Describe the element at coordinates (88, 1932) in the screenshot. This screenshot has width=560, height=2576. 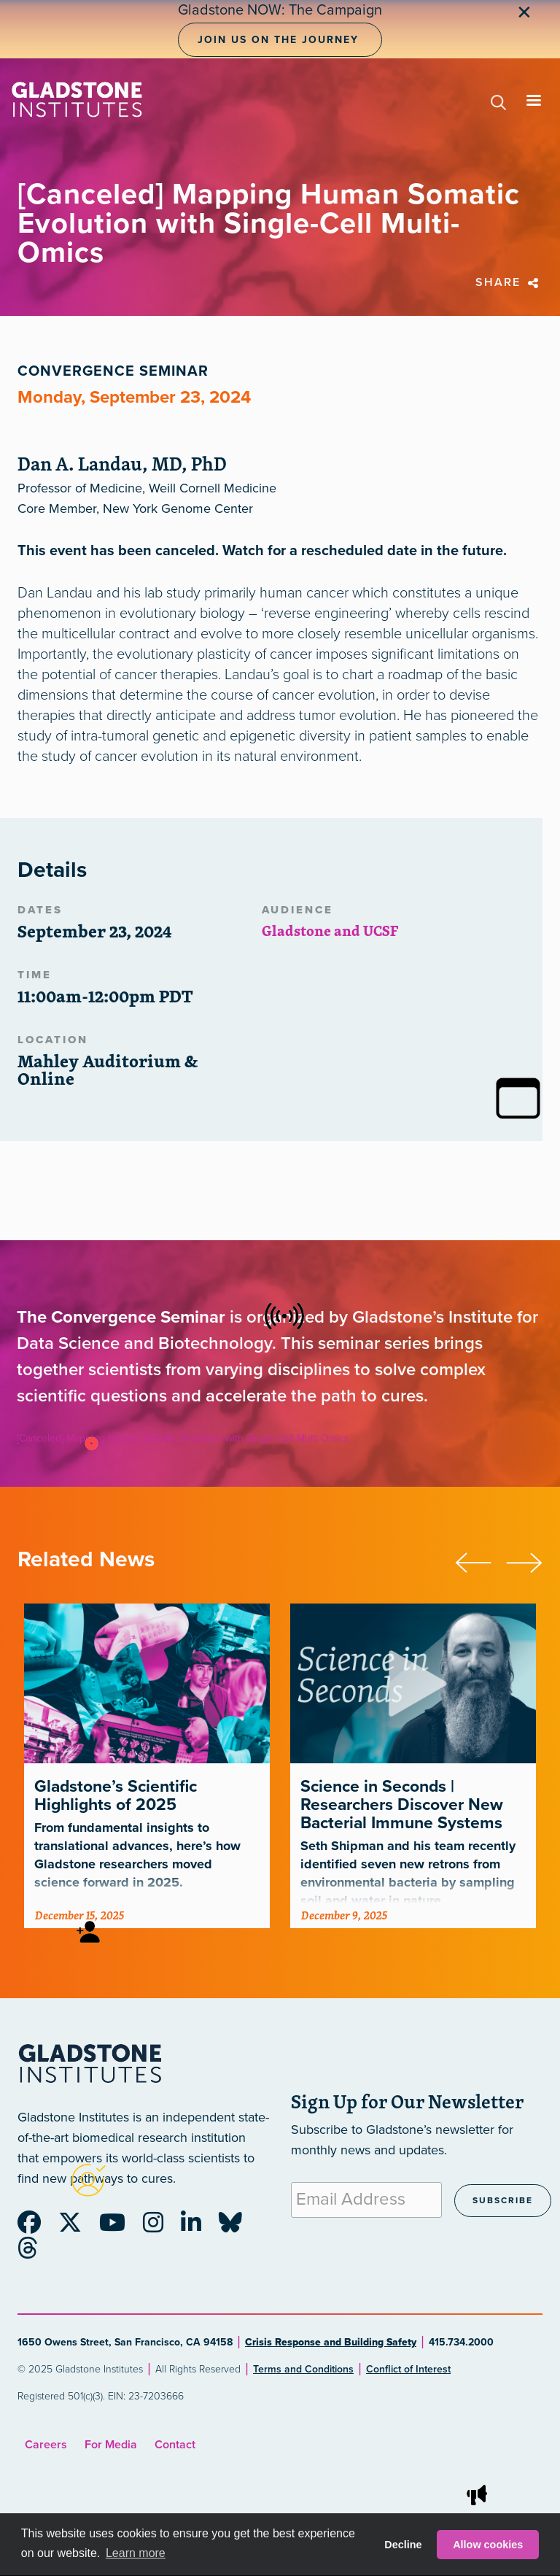
I see `add a new contact or friend` at that location.